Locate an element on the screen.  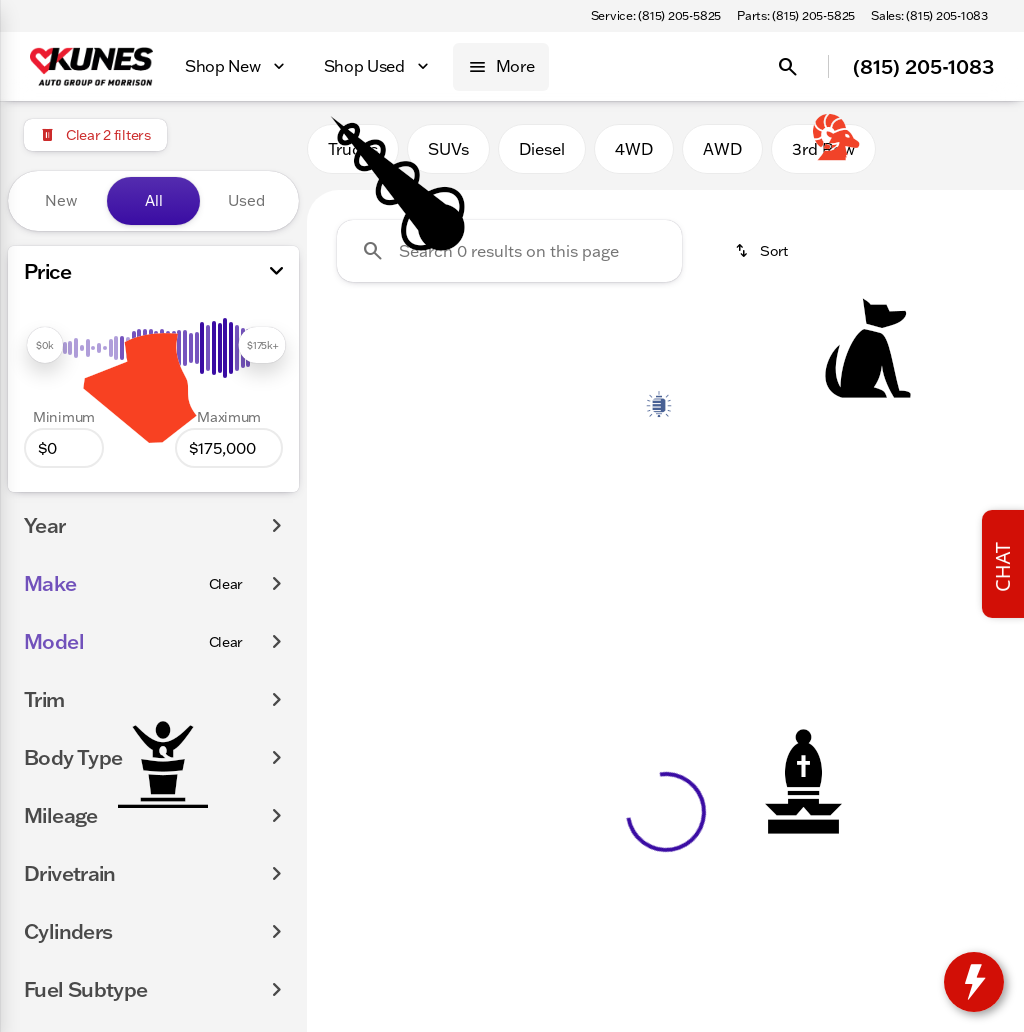
equip or select a beam weapon is located at coordinates (397, 183).